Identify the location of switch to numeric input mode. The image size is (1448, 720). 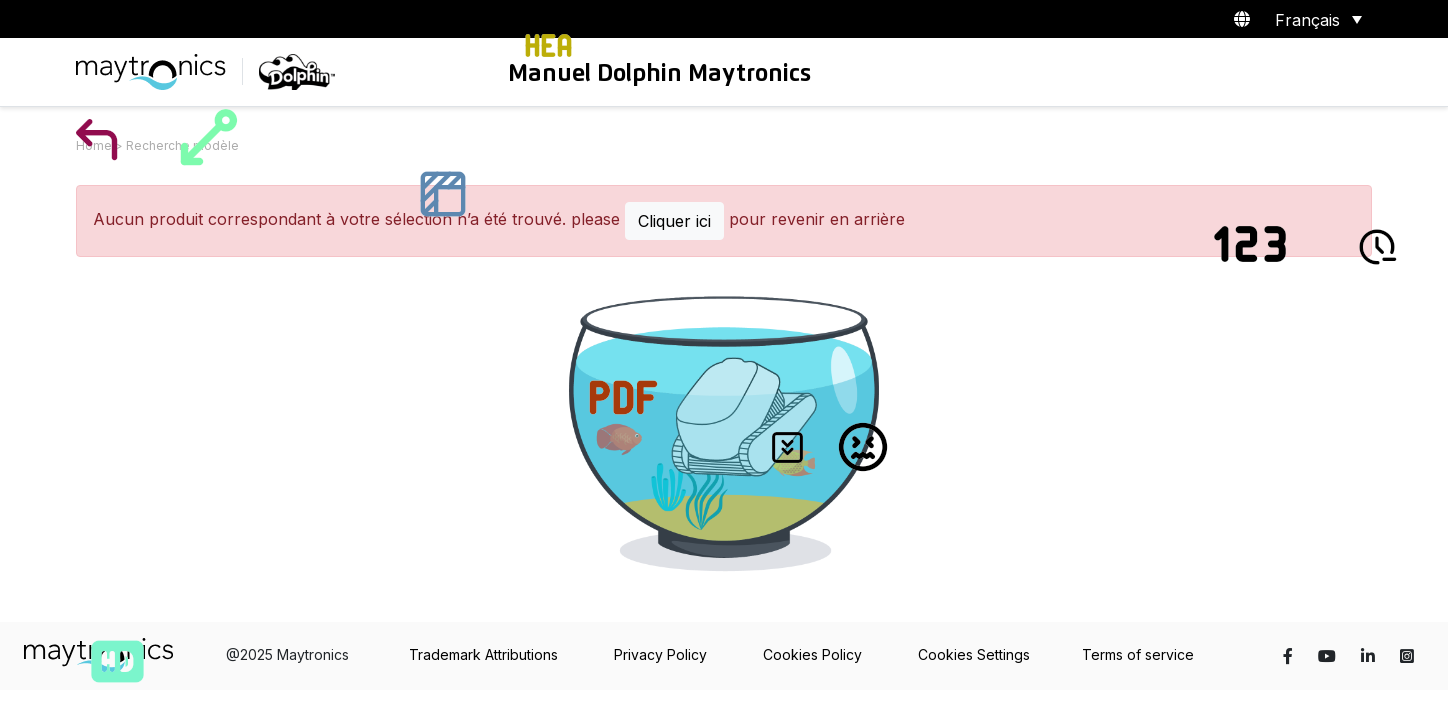
(1250, 244).